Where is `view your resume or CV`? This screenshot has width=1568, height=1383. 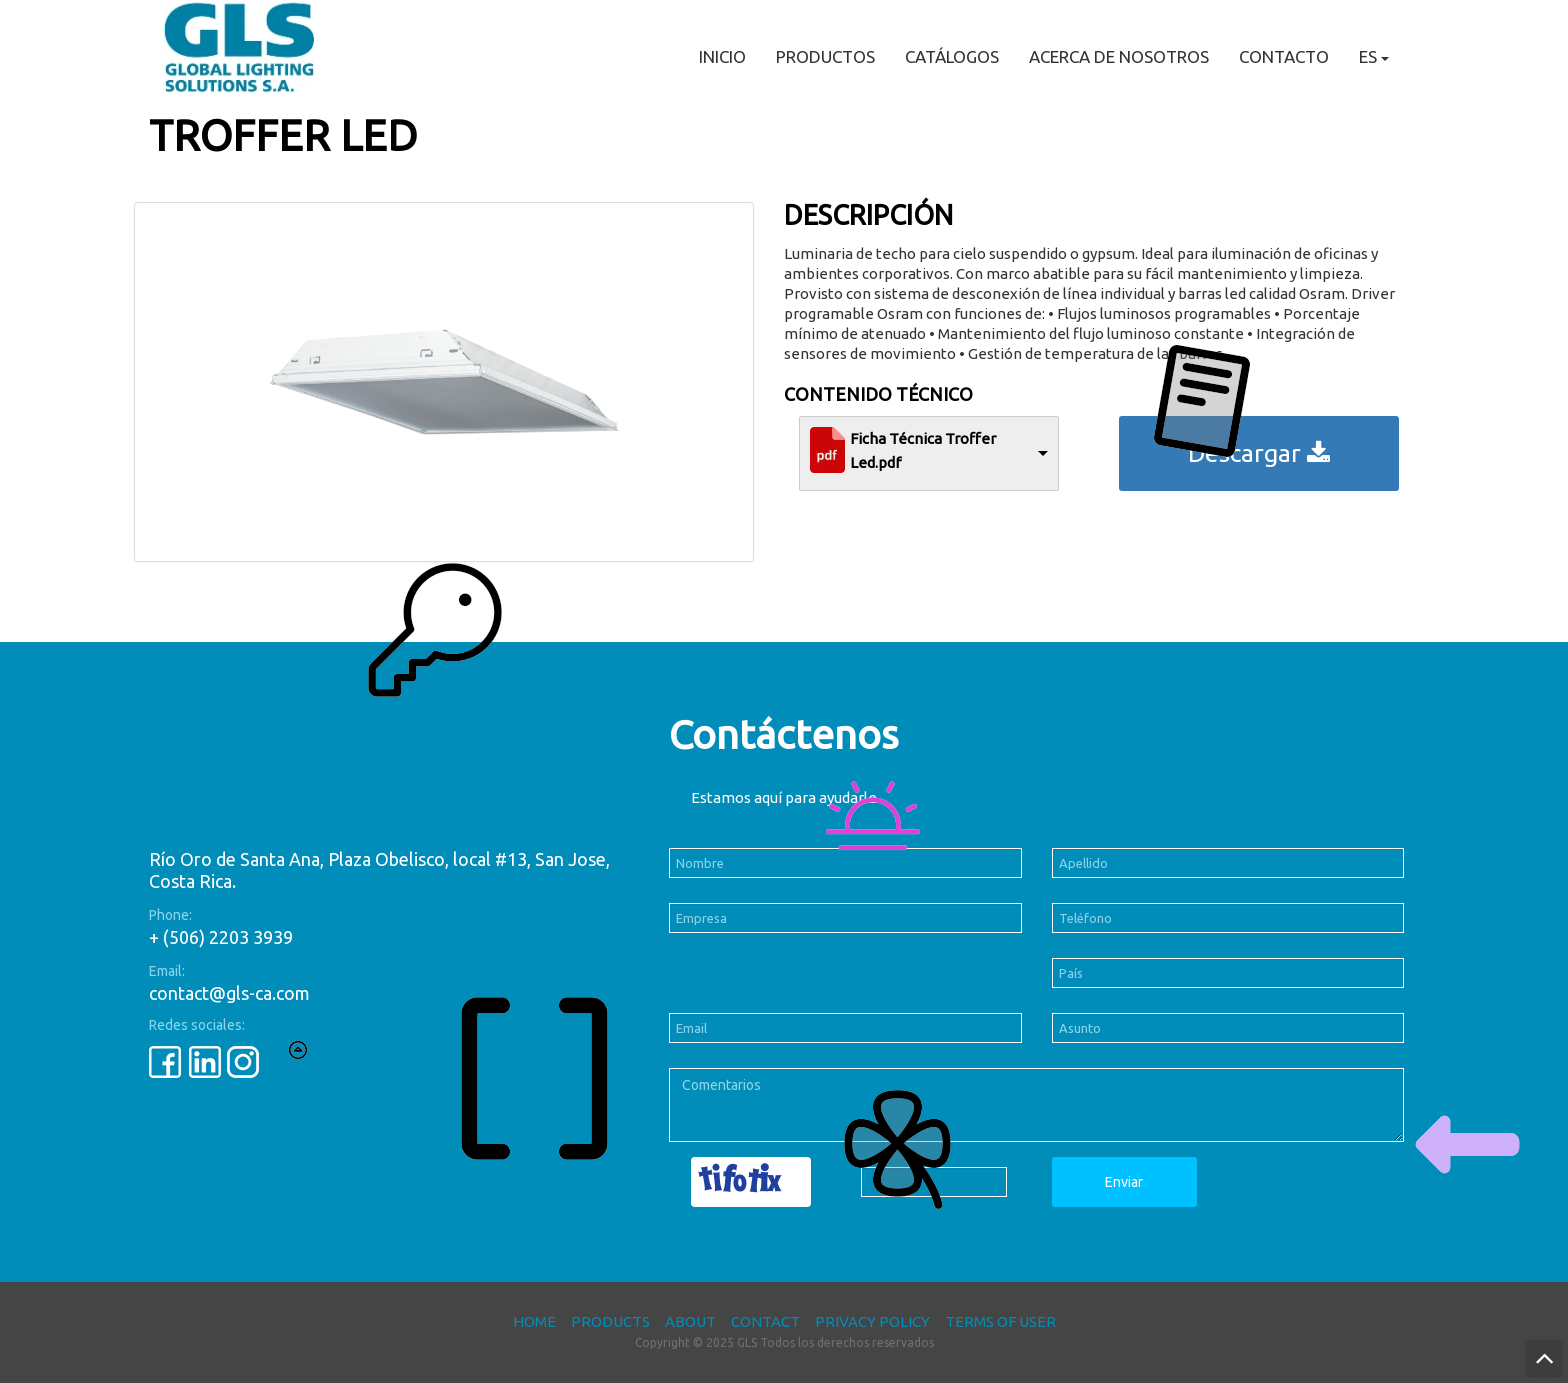
view your resume or CV is located at coordinates (1202, 401).